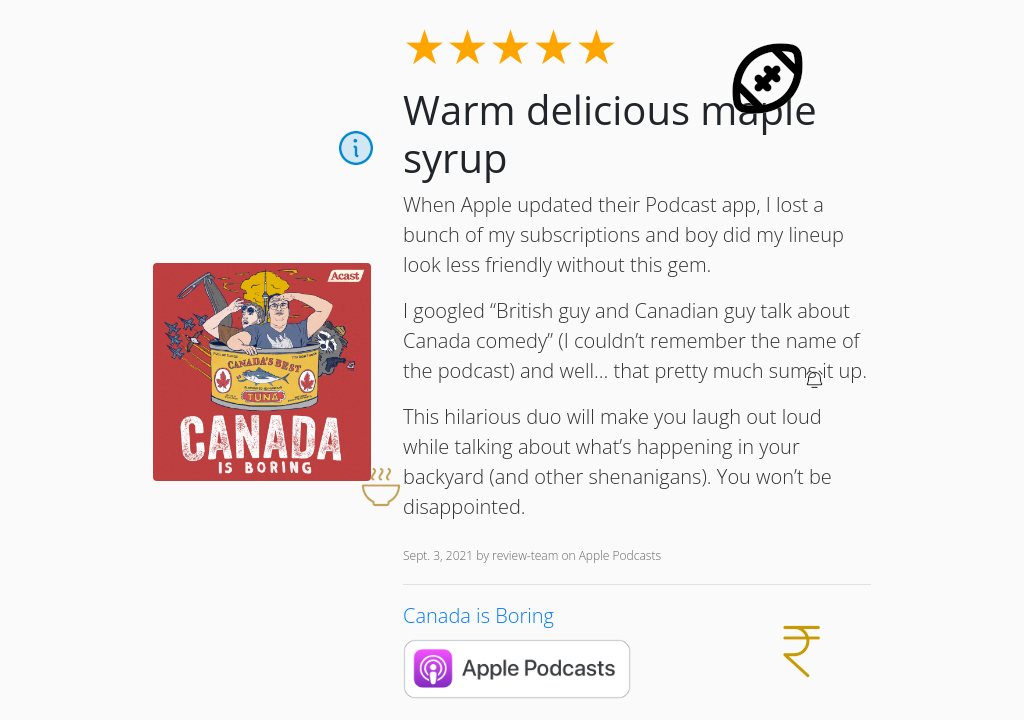 The width and height of the screenshot is (1024, 720). Describe the element at coordinates (381, 487) in the screenshot. I see `view food or dining options` at that location.